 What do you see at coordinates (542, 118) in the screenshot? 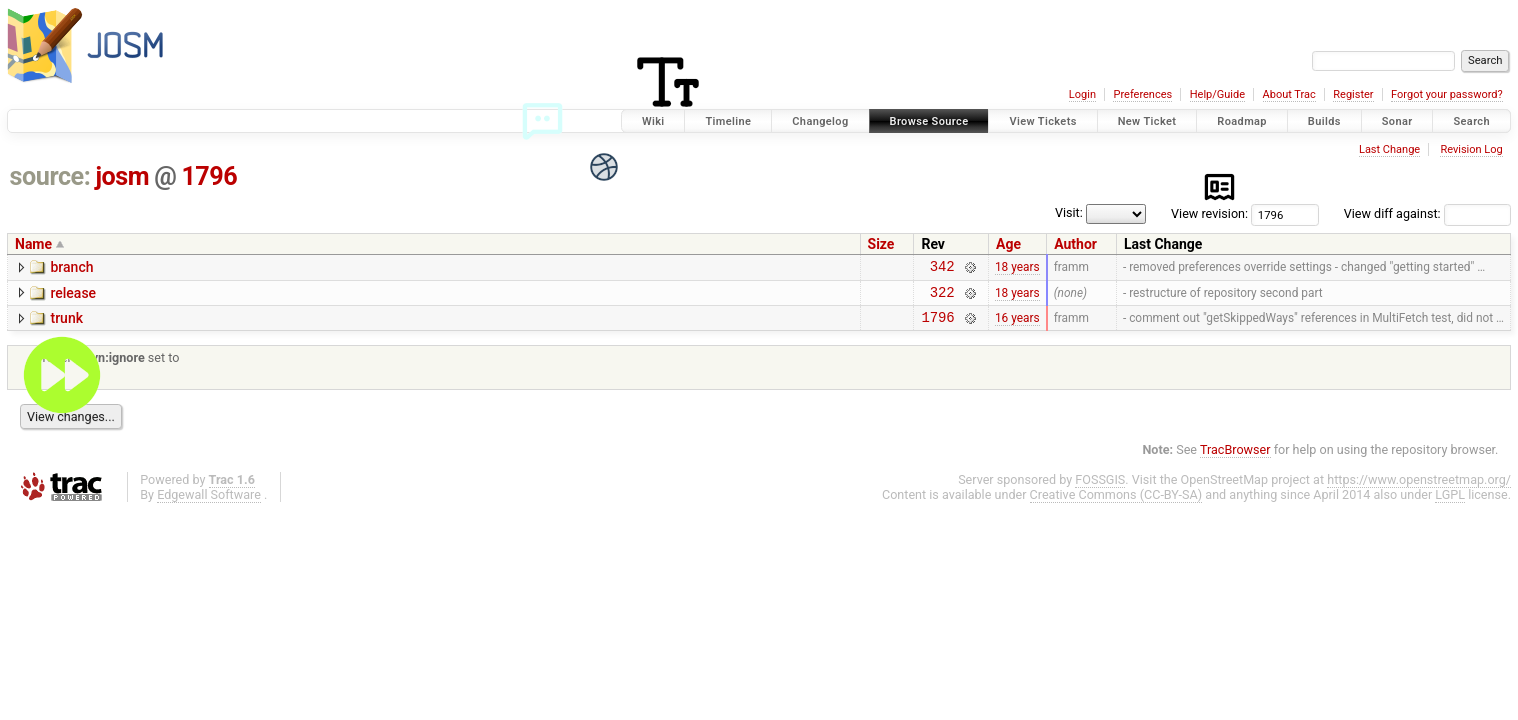
I see `open chat or messaging` at bounding box center [542, 118].